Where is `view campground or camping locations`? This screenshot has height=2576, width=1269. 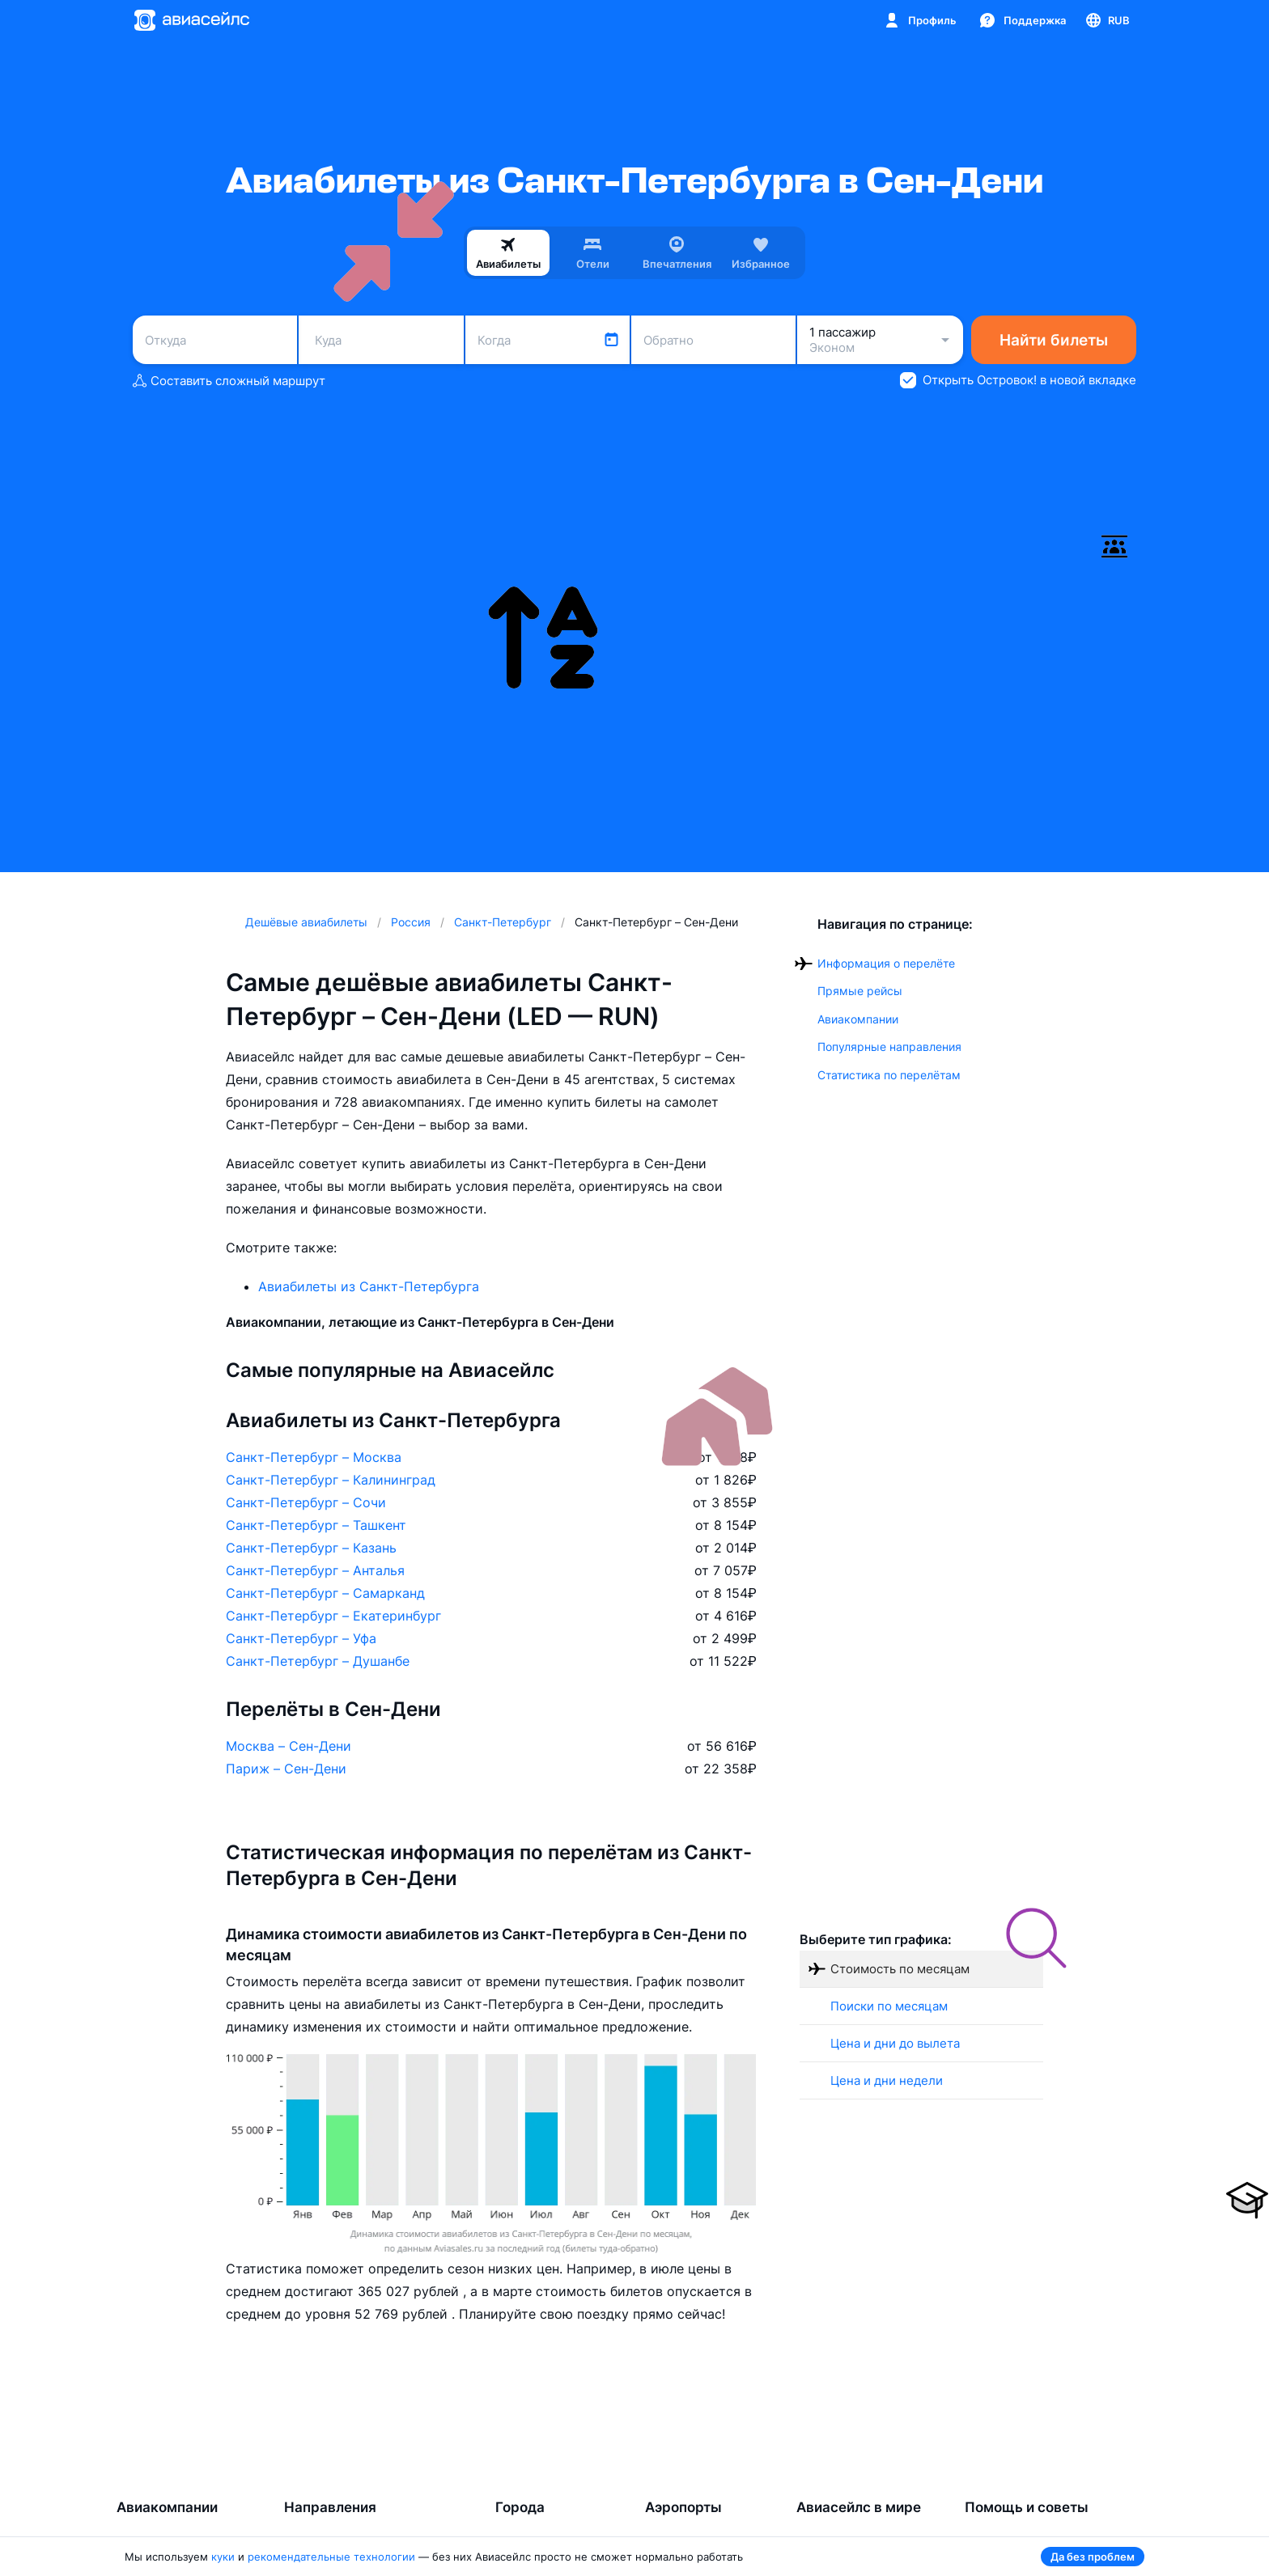 view campground or camping locations is located at coordinates (717, 1416).